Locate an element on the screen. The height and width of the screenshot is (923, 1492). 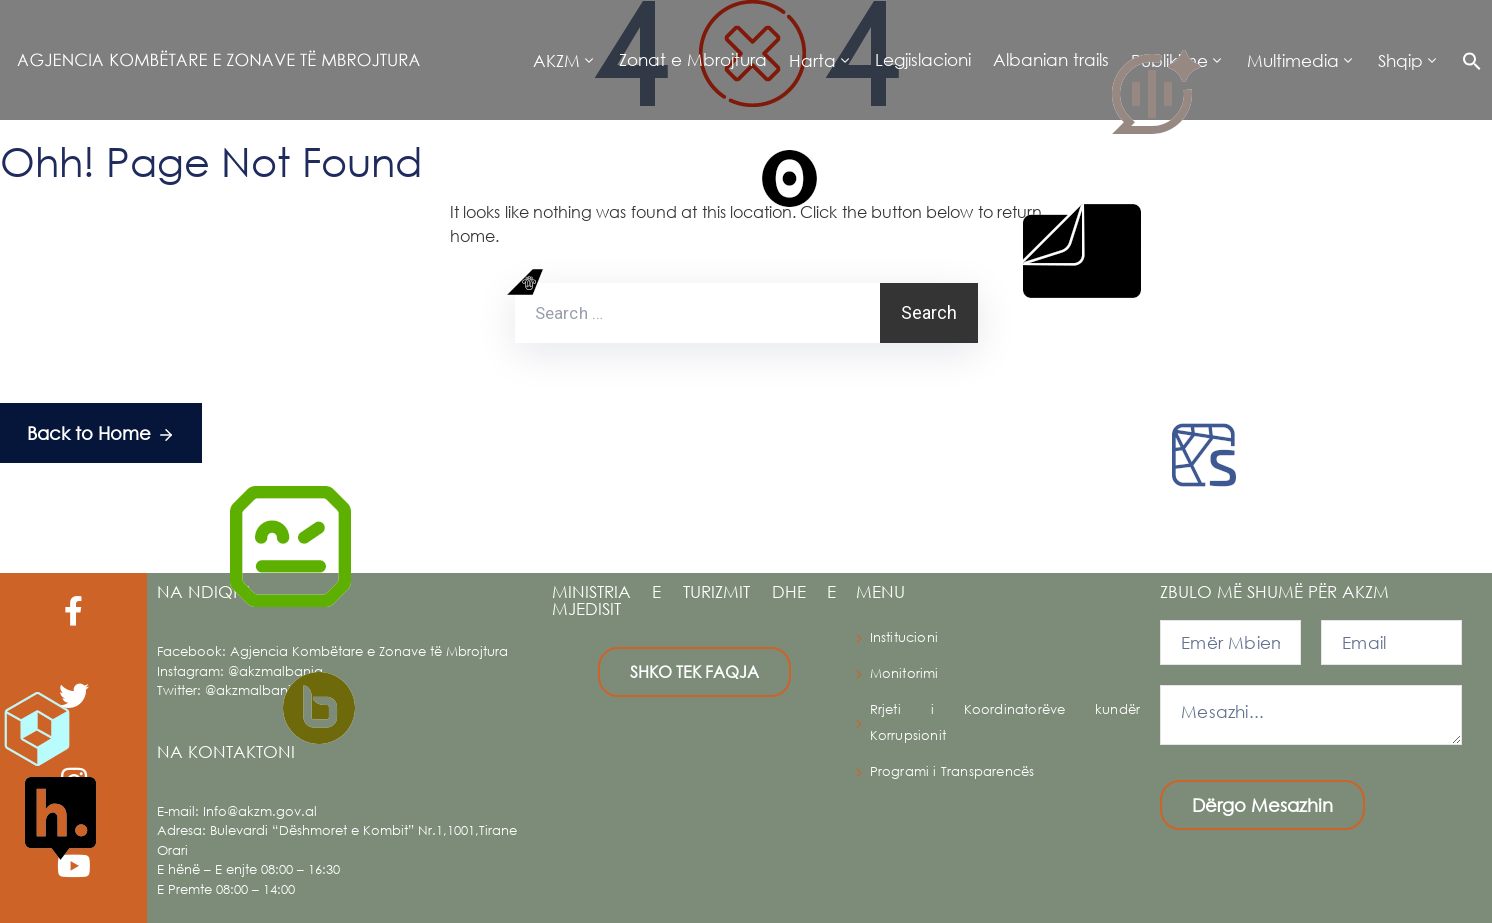
robot framework logo is located at coordinates (290, 546).